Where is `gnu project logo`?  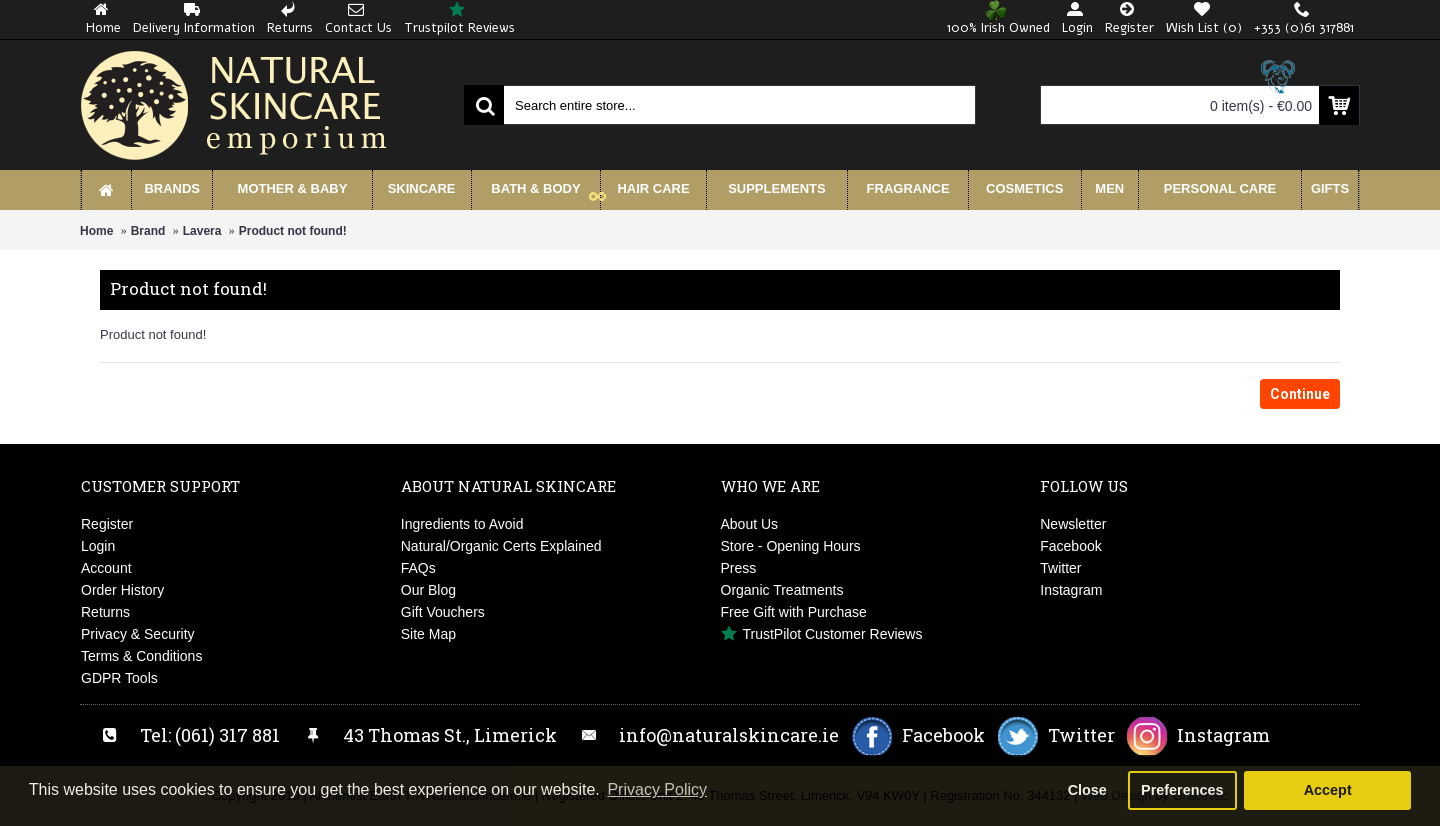
gnu project logo is located at coordinates (1278, 77).